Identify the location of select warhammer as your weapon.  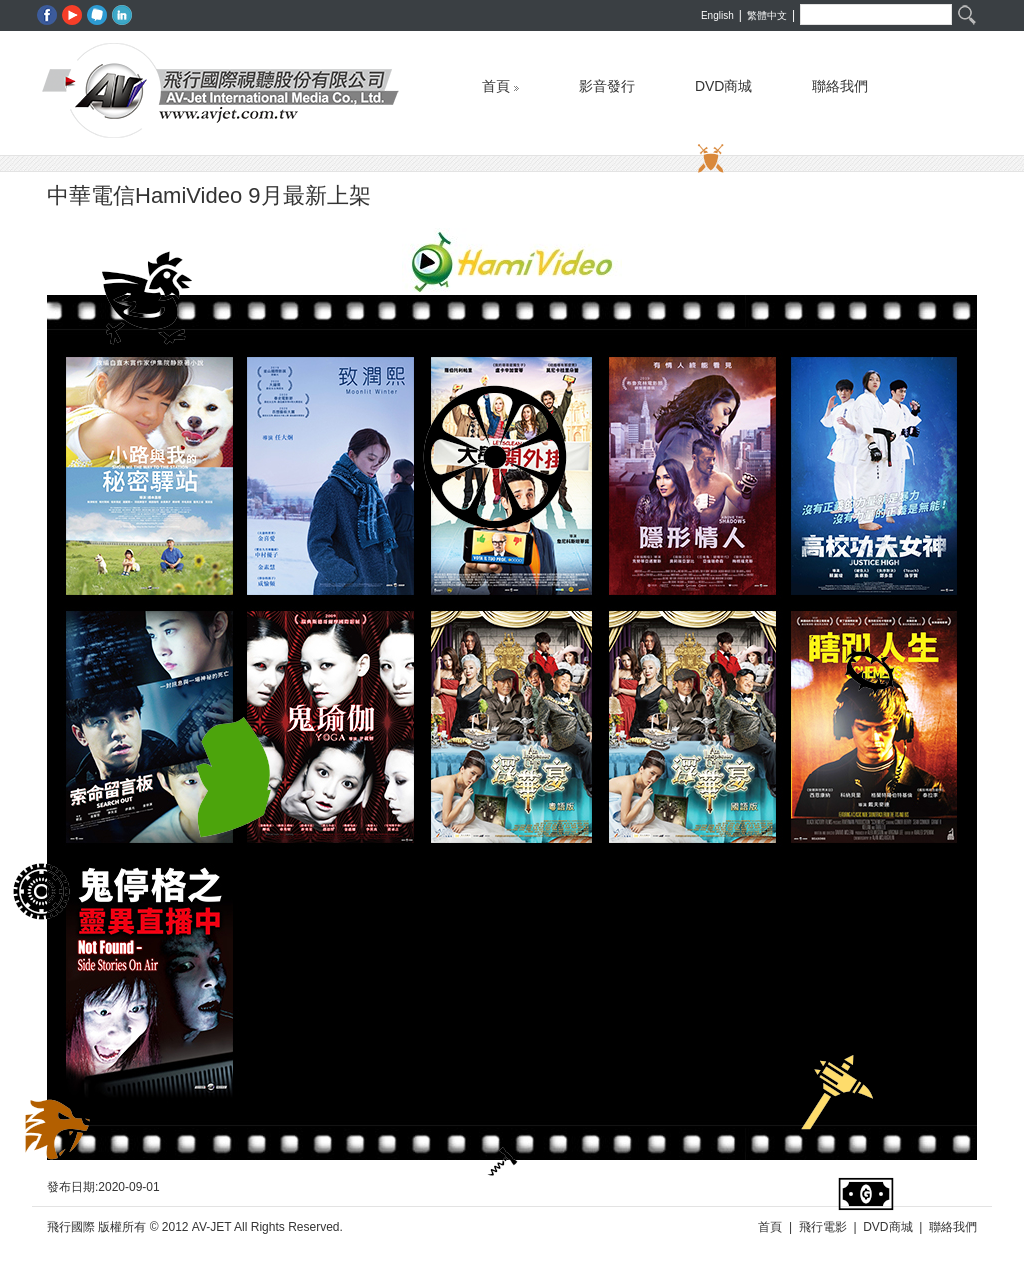
(838, 1091).